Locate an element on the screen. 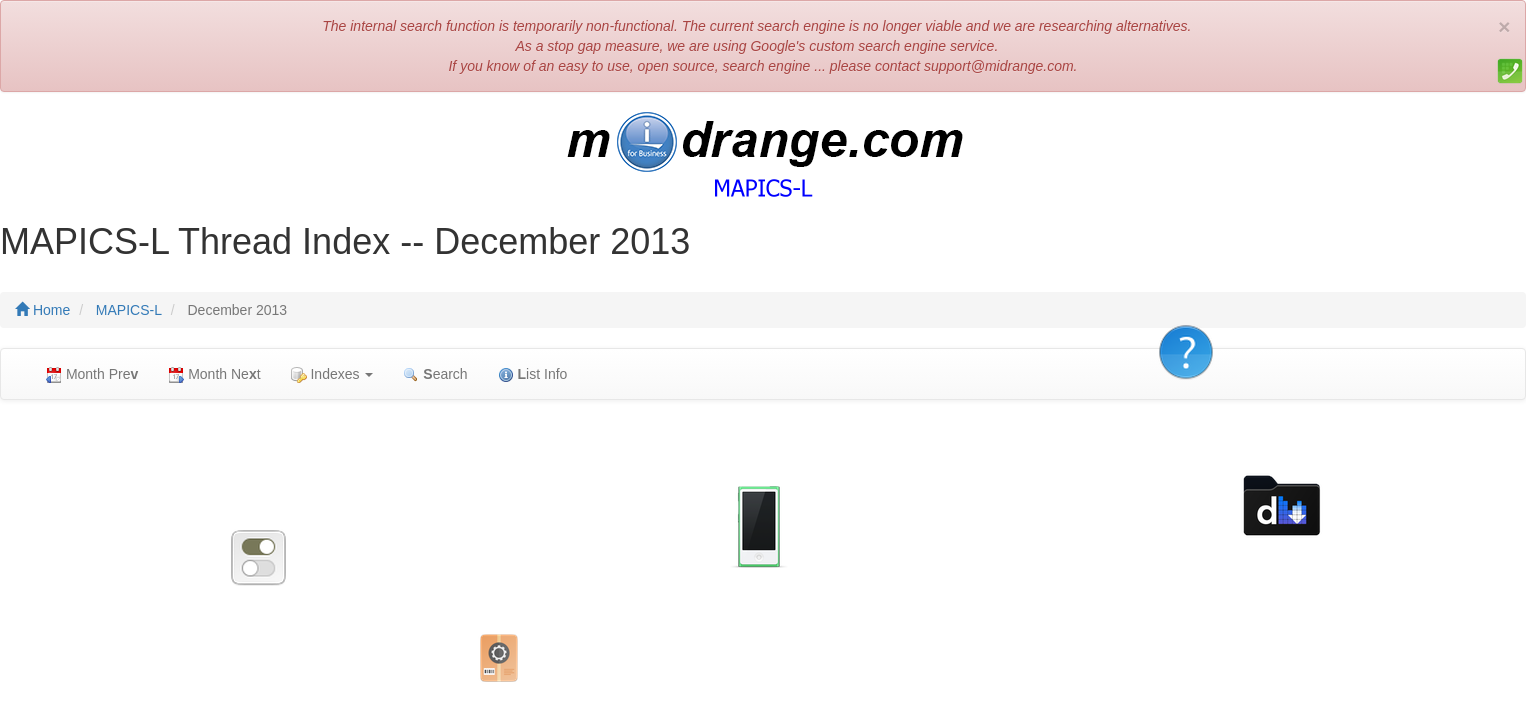  open deemix music downloads folder is located at coordinates (1281, 507).